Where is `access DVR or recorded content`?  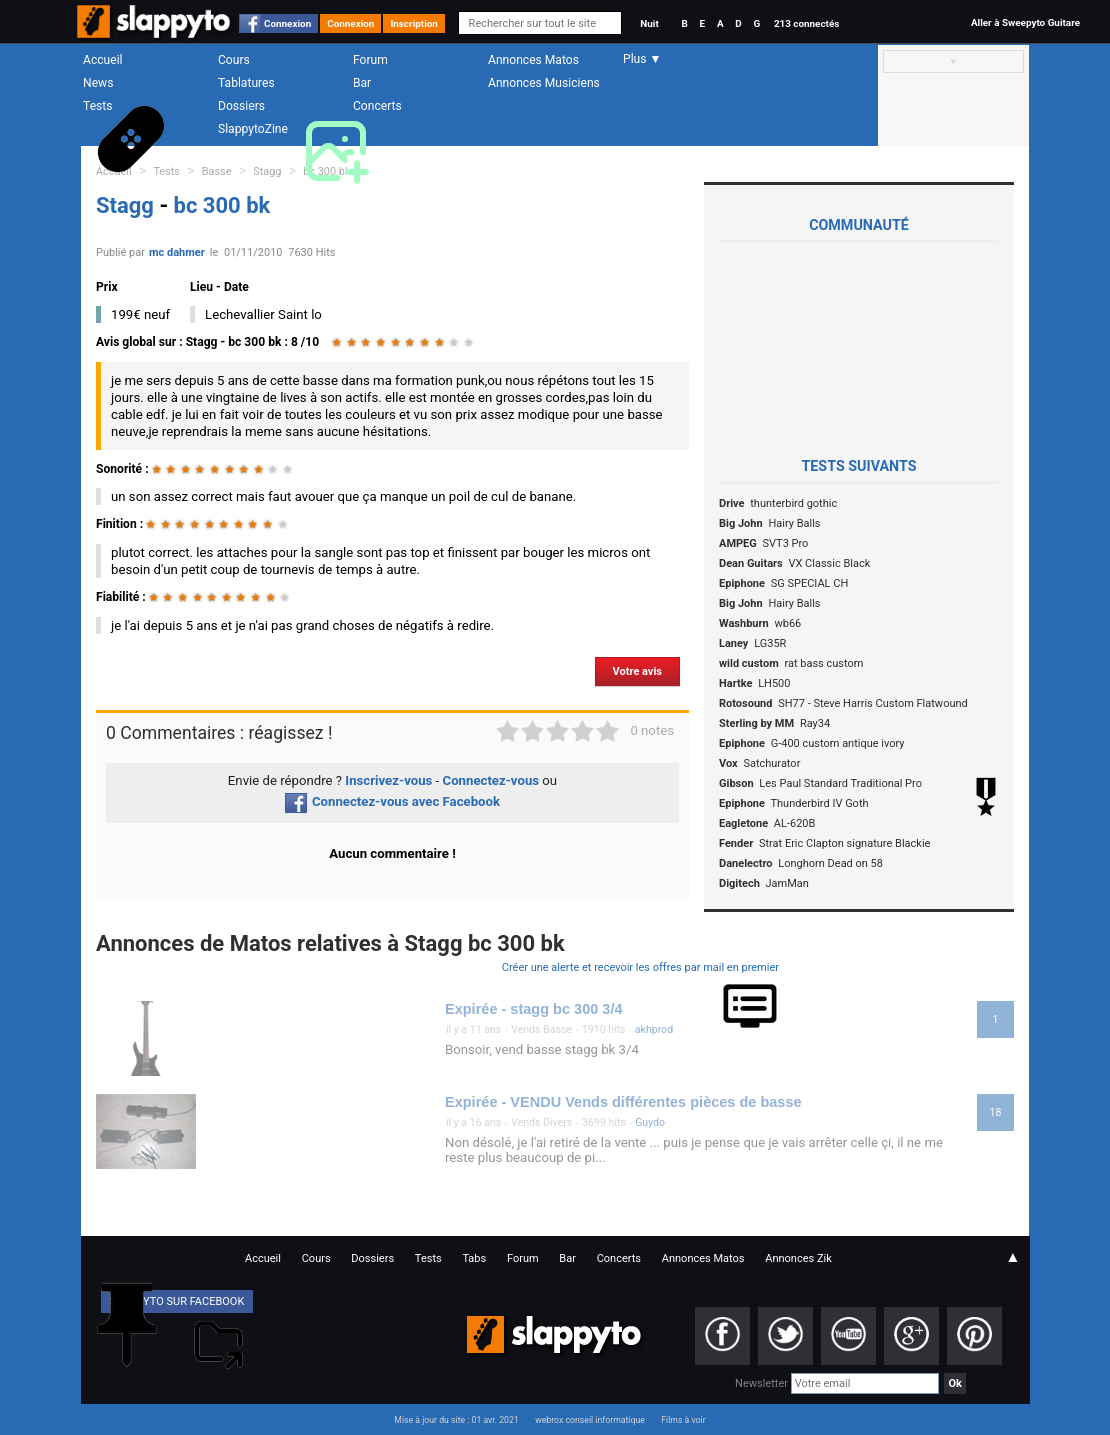
access DVR or recorded content is located at coordinates (750, 1006).